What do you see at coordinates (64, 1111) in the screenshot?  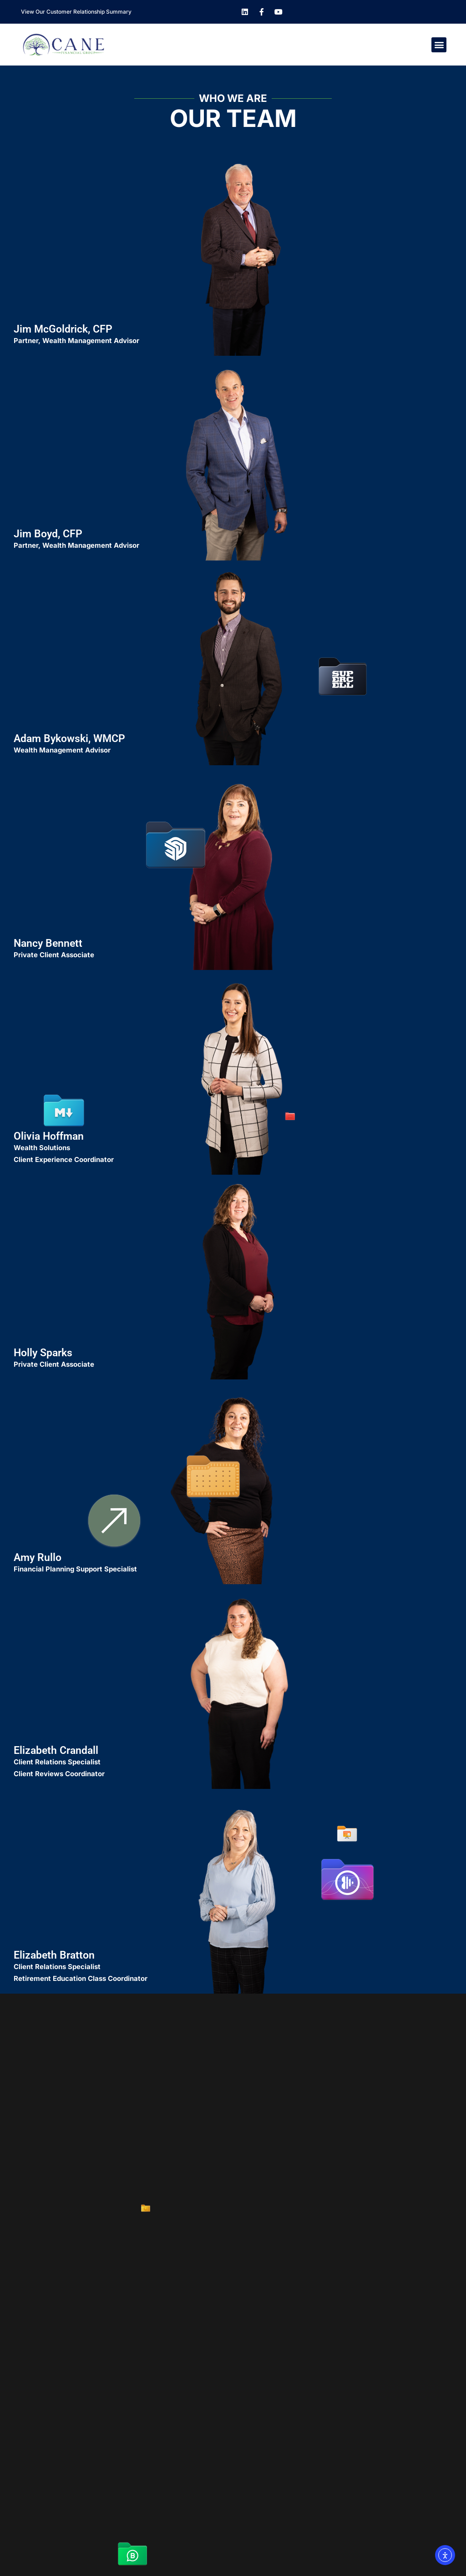 I see `folder containing markdown files` at bounding box center [64, 1111].